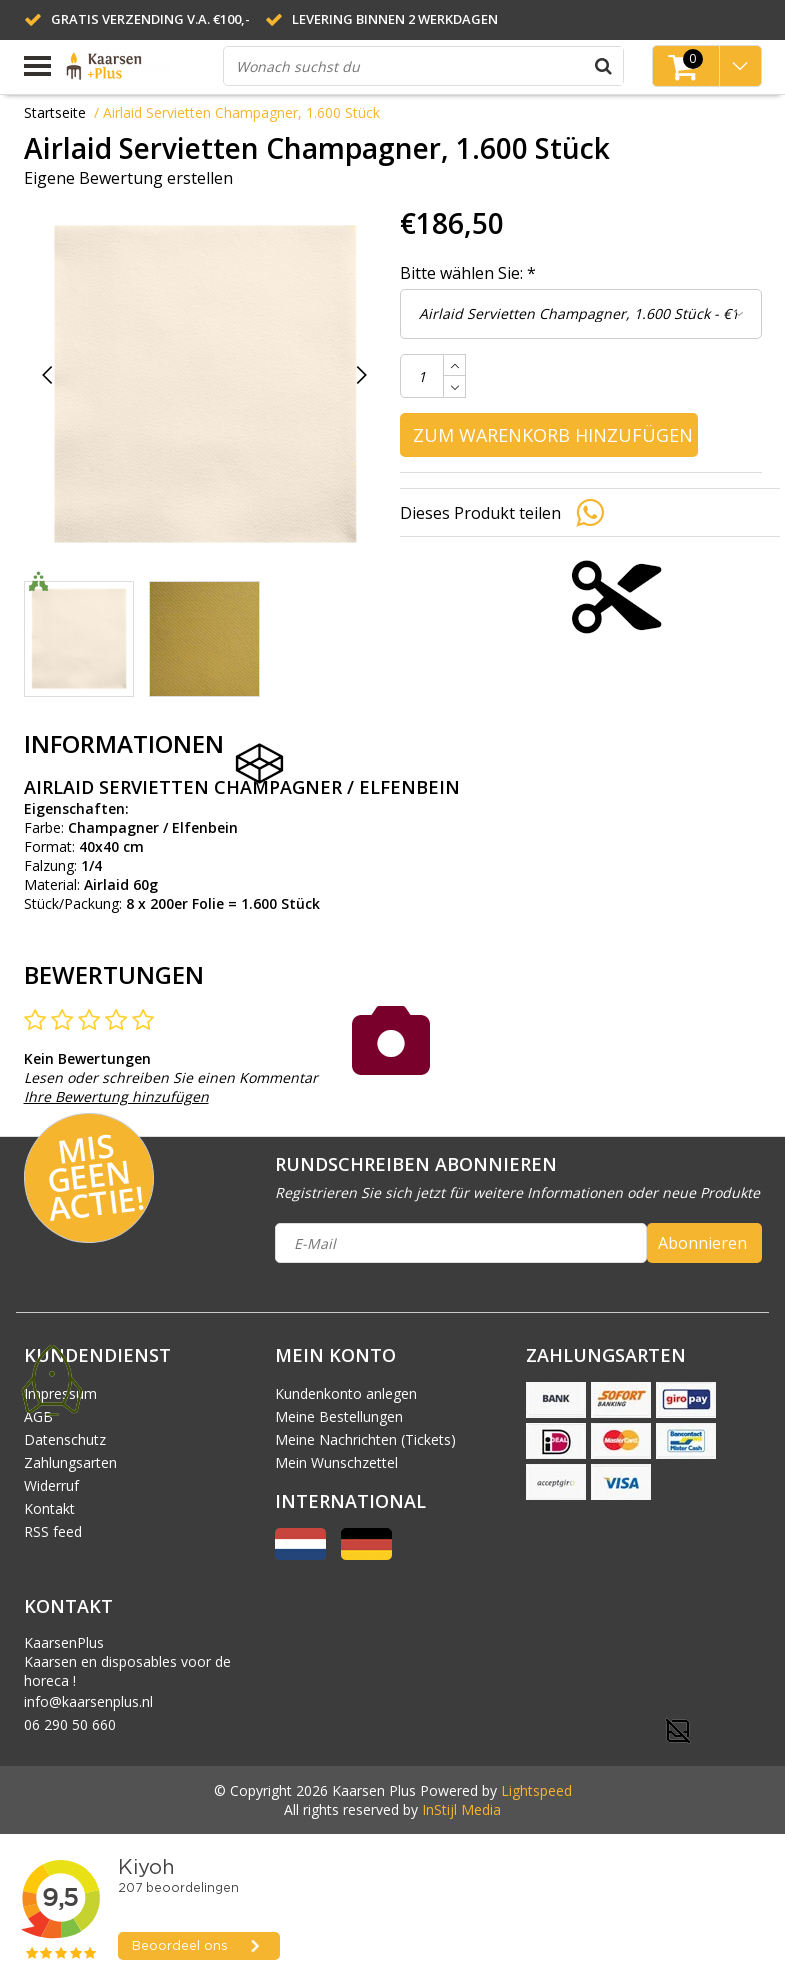 This screenshot has height=1988, width=785. Describe the element at coordinates (259, 763) in the screenshot. I see `open codepen profile or projects` at that location.